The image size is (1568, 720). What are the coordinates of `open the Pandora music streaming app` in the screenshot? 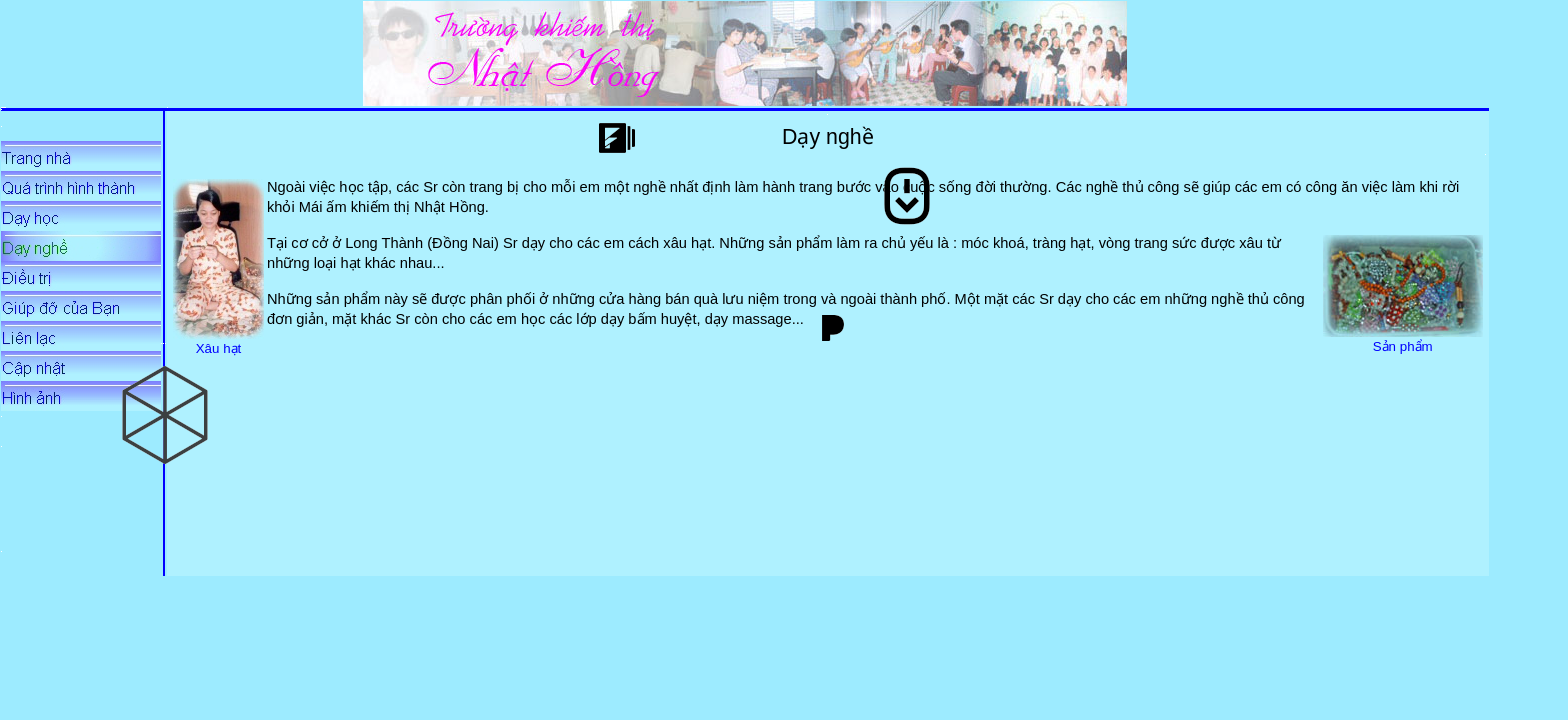 It's located at (833, 328).